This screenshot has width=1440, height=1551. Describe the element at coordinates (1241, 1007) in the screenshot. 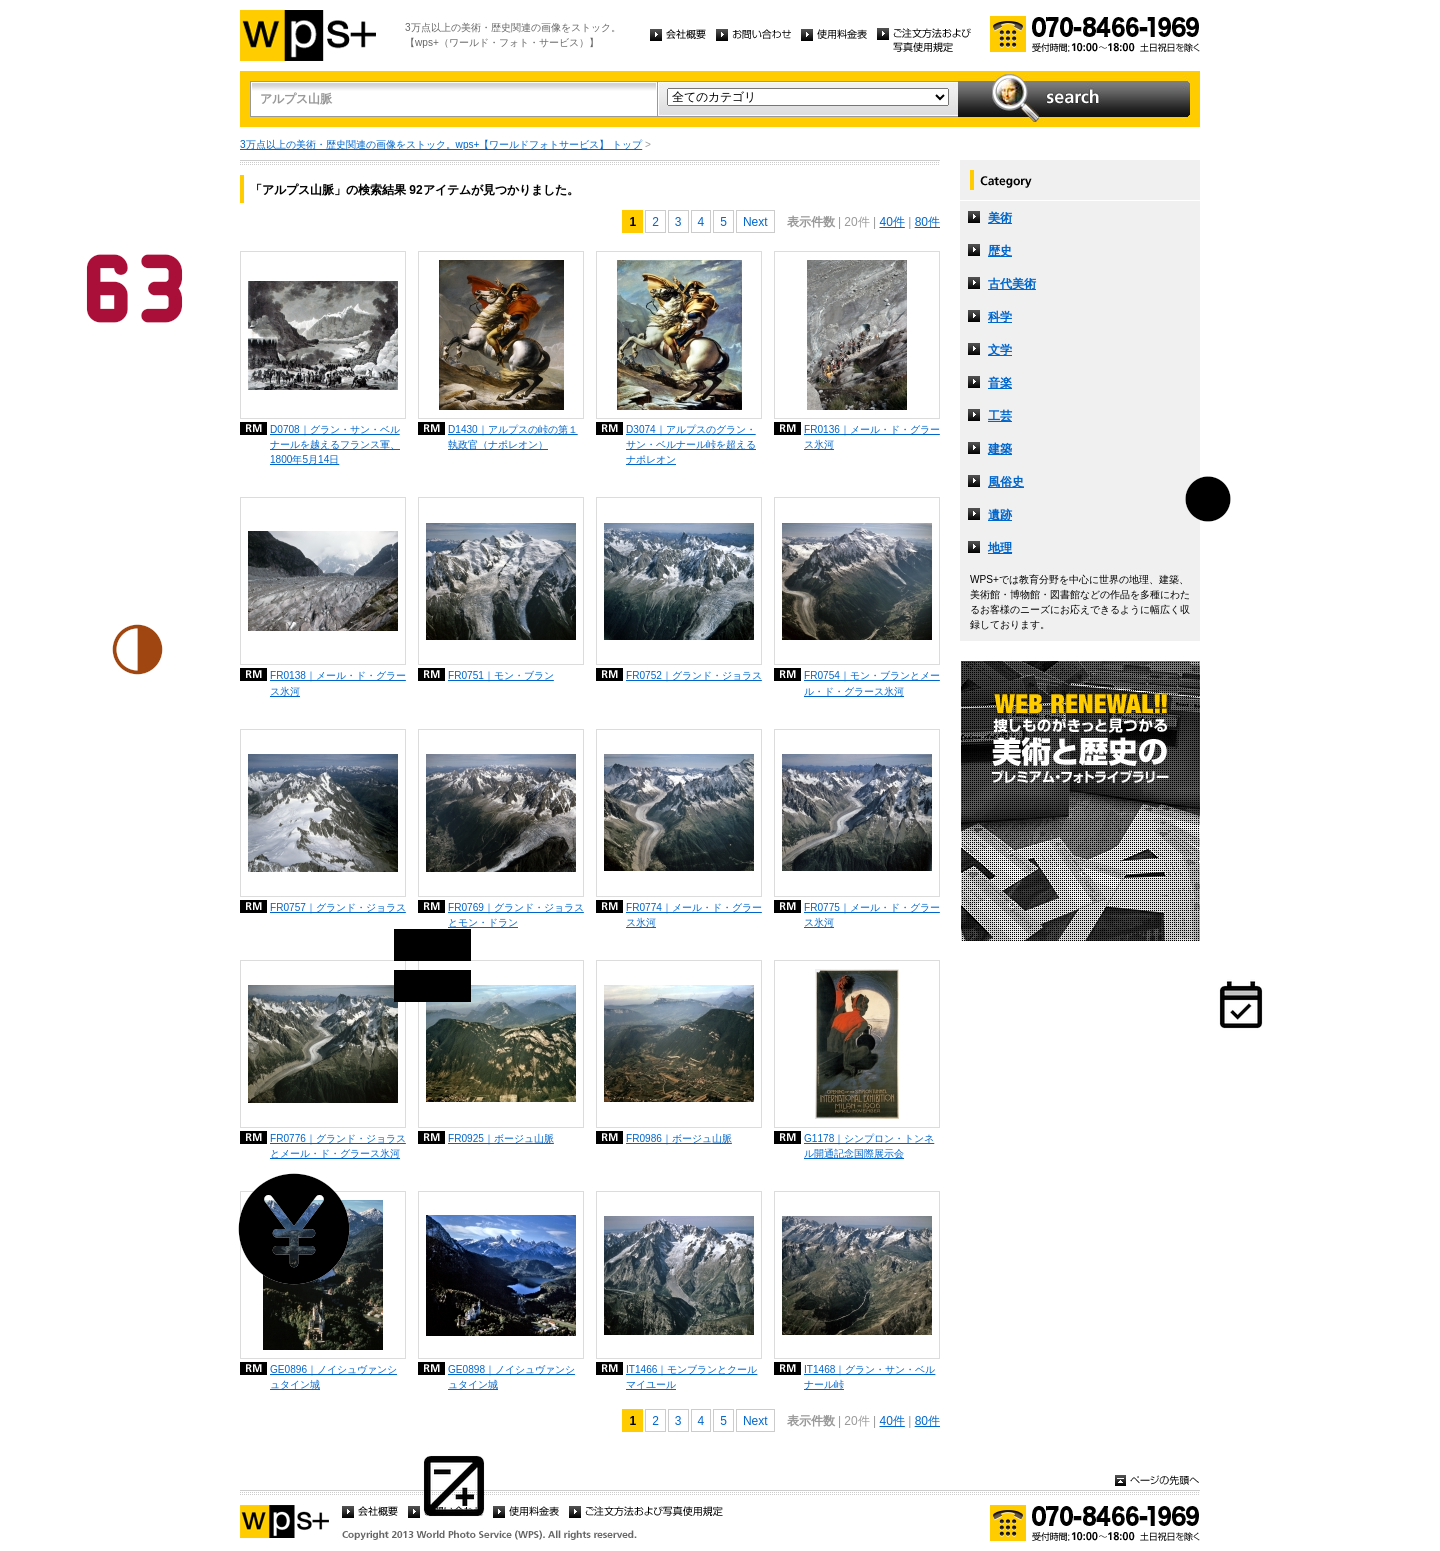

I see `event confirmed or scheduled successfully` at that location.